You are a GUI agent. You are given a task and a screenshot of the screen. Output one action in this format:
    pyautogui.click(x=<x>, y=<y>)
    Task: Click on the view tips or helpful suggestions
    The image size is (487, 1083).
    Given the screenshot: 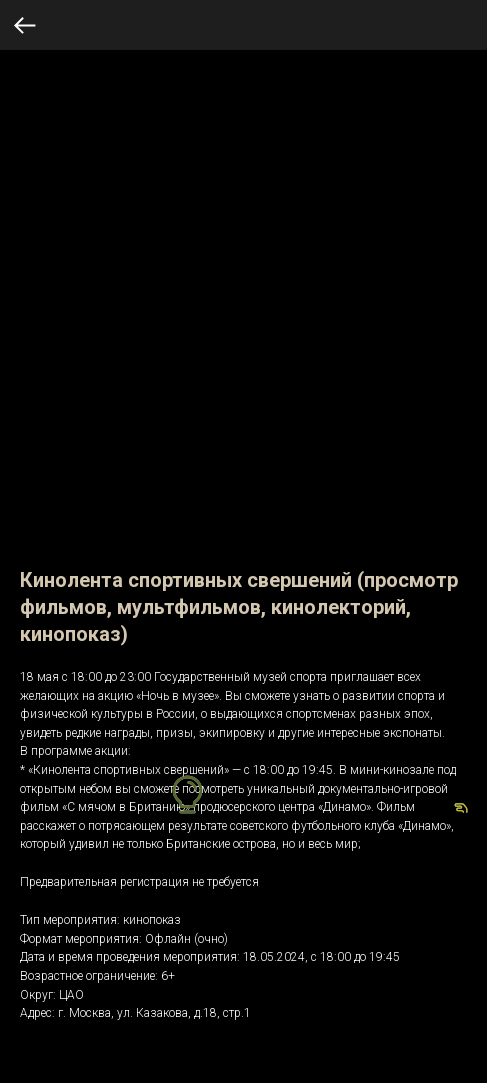 What is the action you would take?
    pyautogui.click(x=187, y=794)
    